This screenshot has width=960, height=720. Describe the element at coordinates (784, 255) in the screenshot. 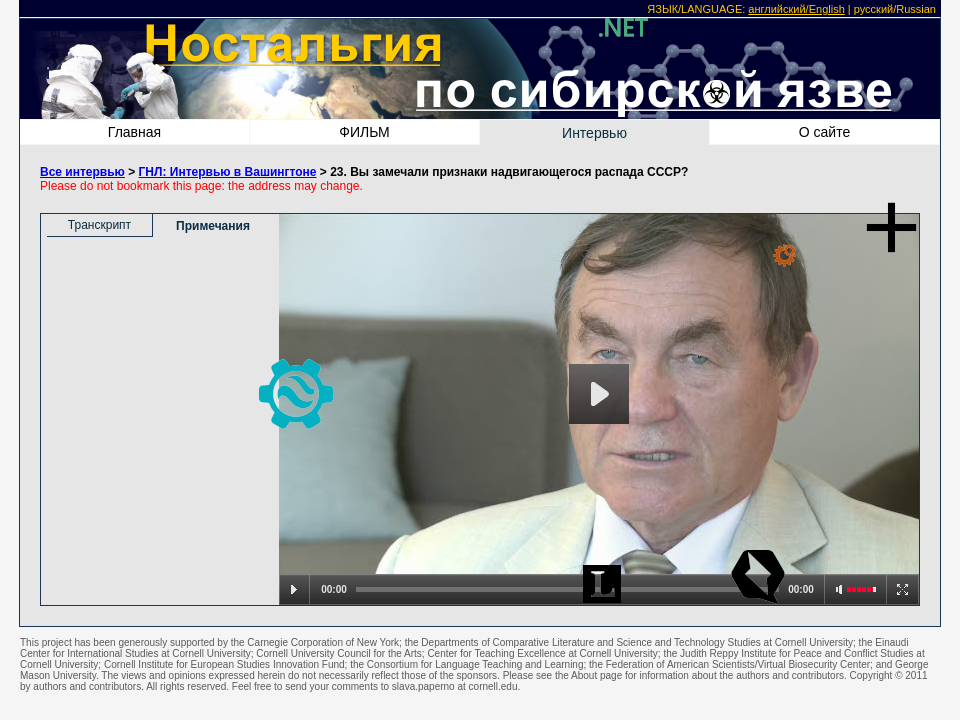

I see `WHMCS web hosting billing and automation platform logo` at that location.